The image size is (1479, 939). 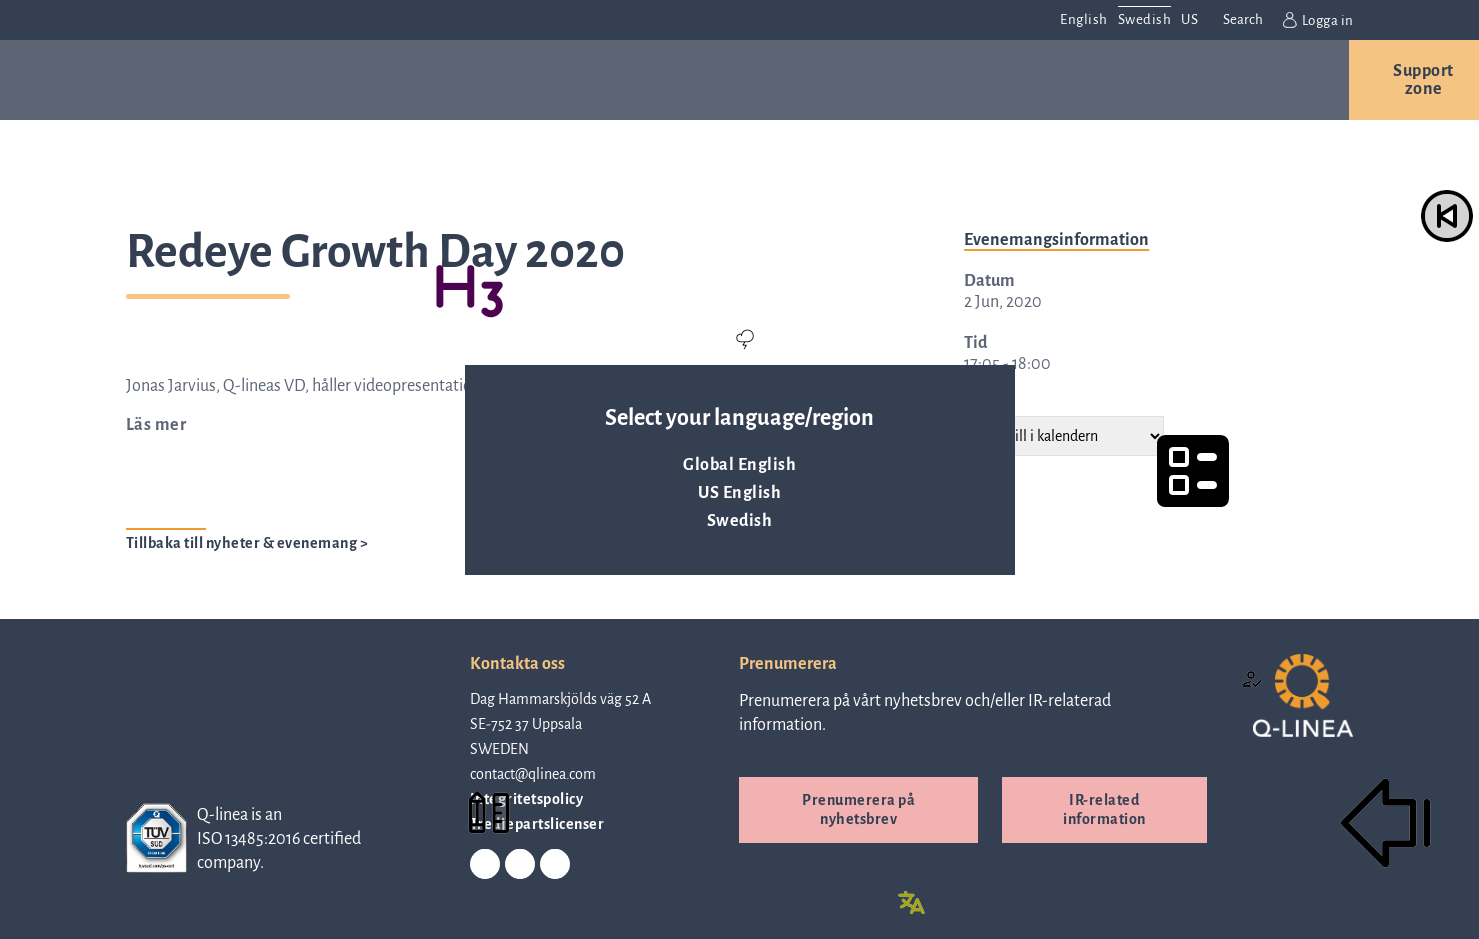 I want to click on view ballot or voting options, so click(x=1193, y=471).